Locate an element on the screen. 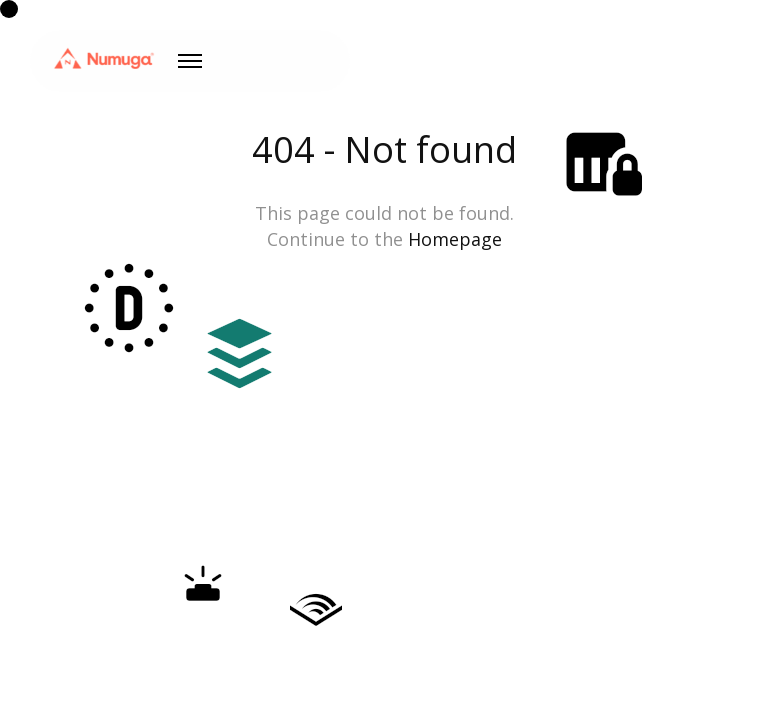 The width and height of the screenshot is (768, 720). open the Audible app is located at coordinates (316, 610).